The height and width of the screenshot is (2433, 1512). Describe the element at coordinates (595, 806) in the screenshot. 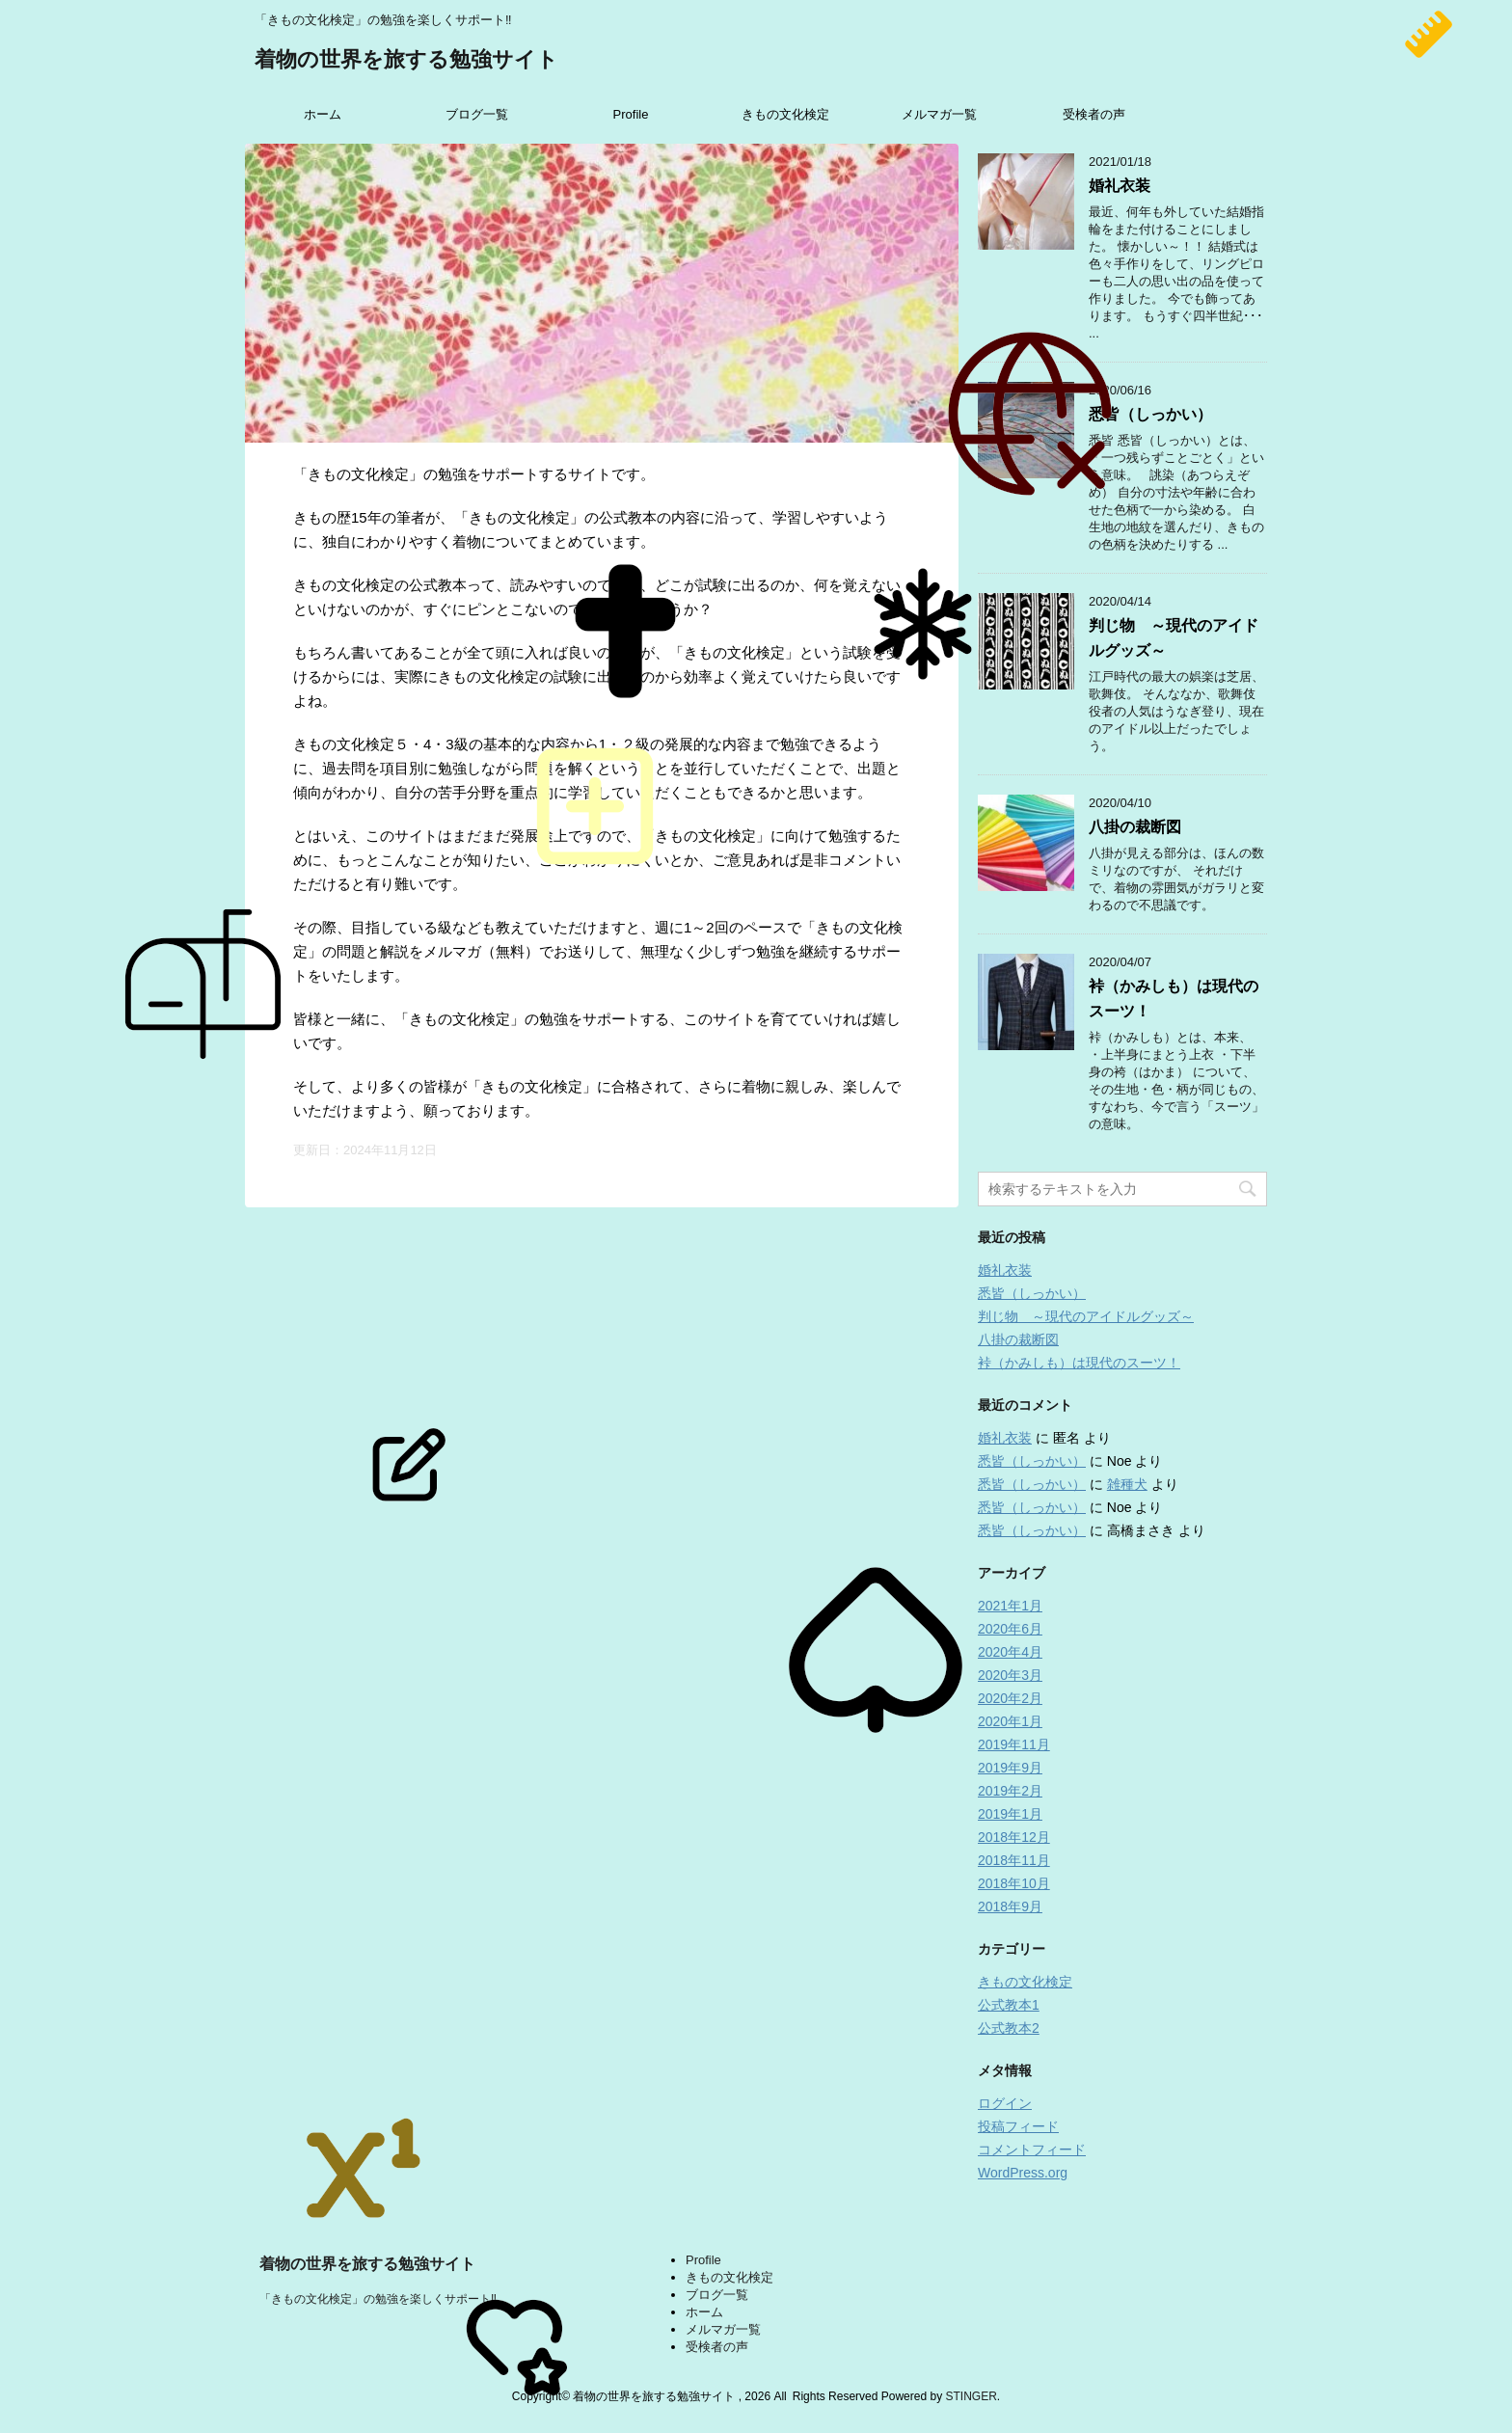

I see `add a new item` at that location.